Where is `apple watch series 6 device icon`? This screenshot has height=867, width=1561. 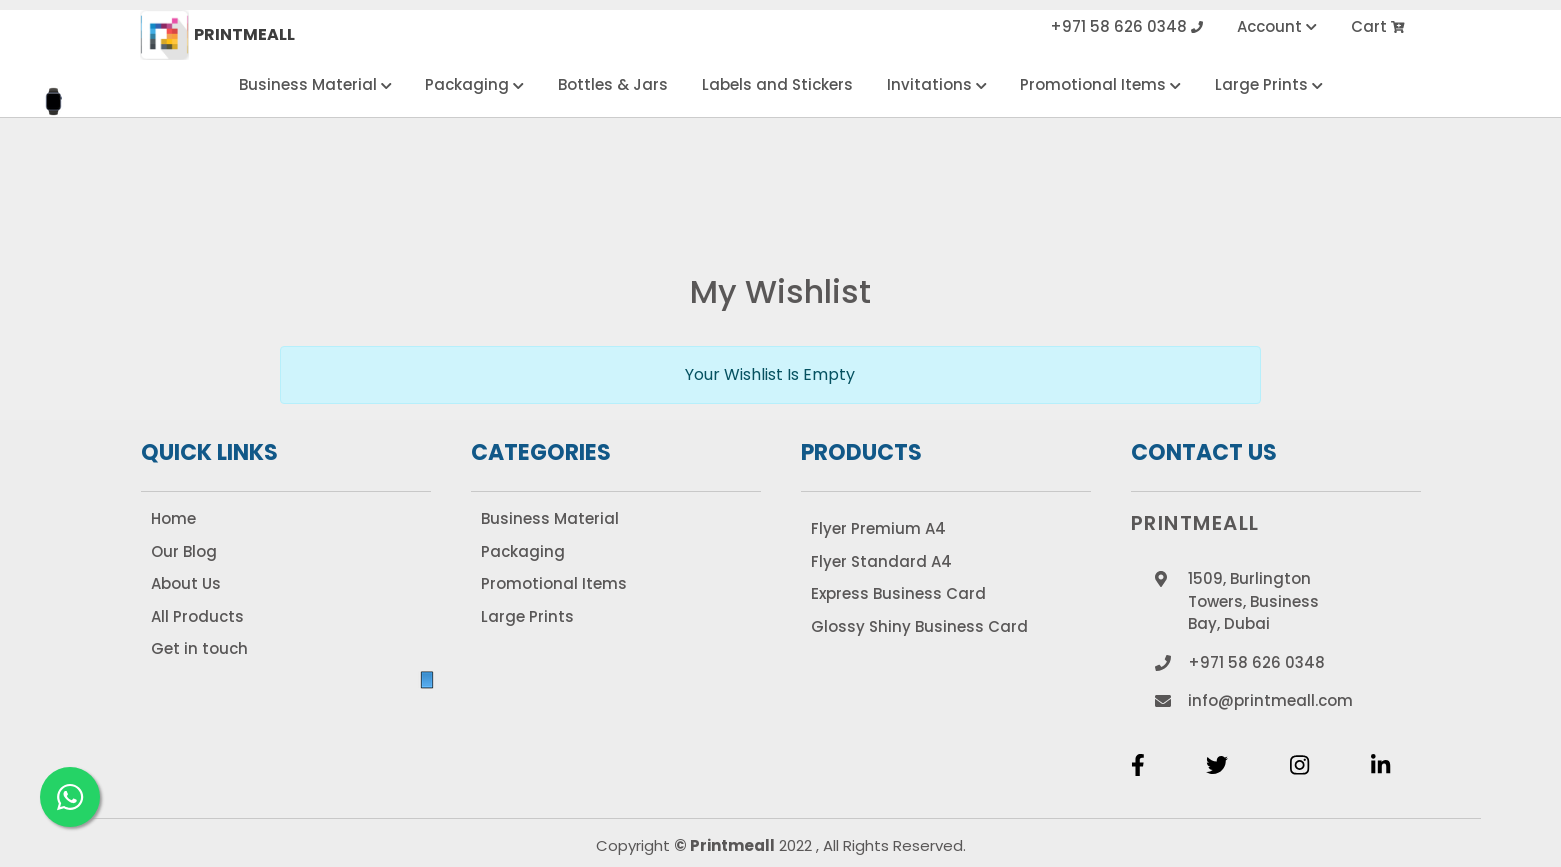
apple watch series 6 device icon is located at coordinates (53, 101).